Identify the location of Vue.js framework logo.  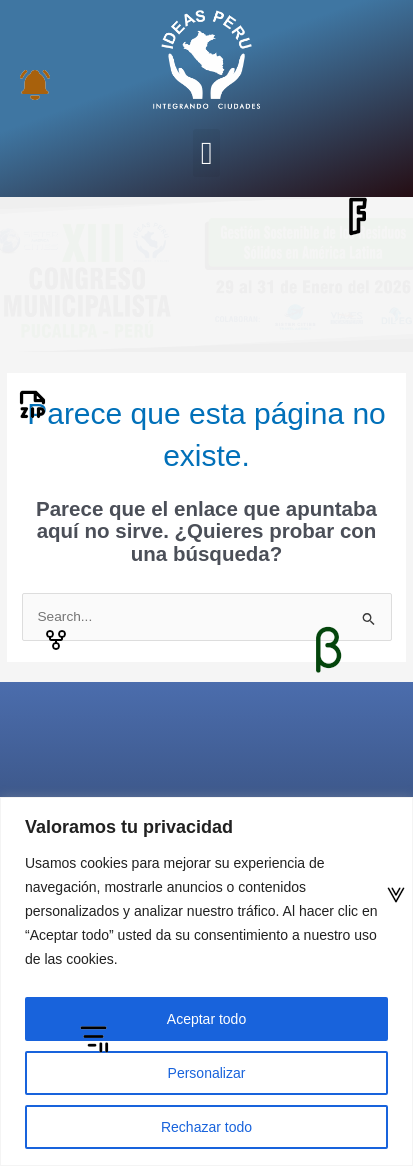
(396, 895).